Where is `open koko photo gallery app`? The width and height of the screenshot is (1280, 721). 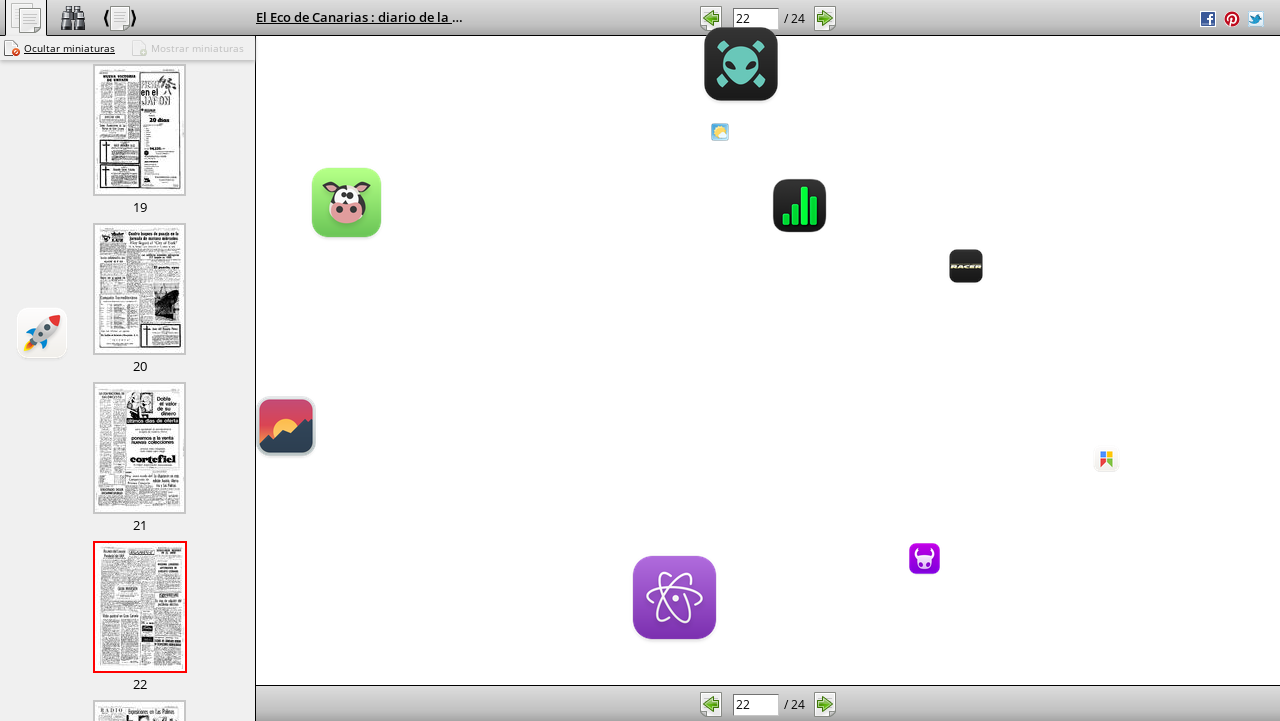
open koko photo gallery app is located at coordinates (286, 426).